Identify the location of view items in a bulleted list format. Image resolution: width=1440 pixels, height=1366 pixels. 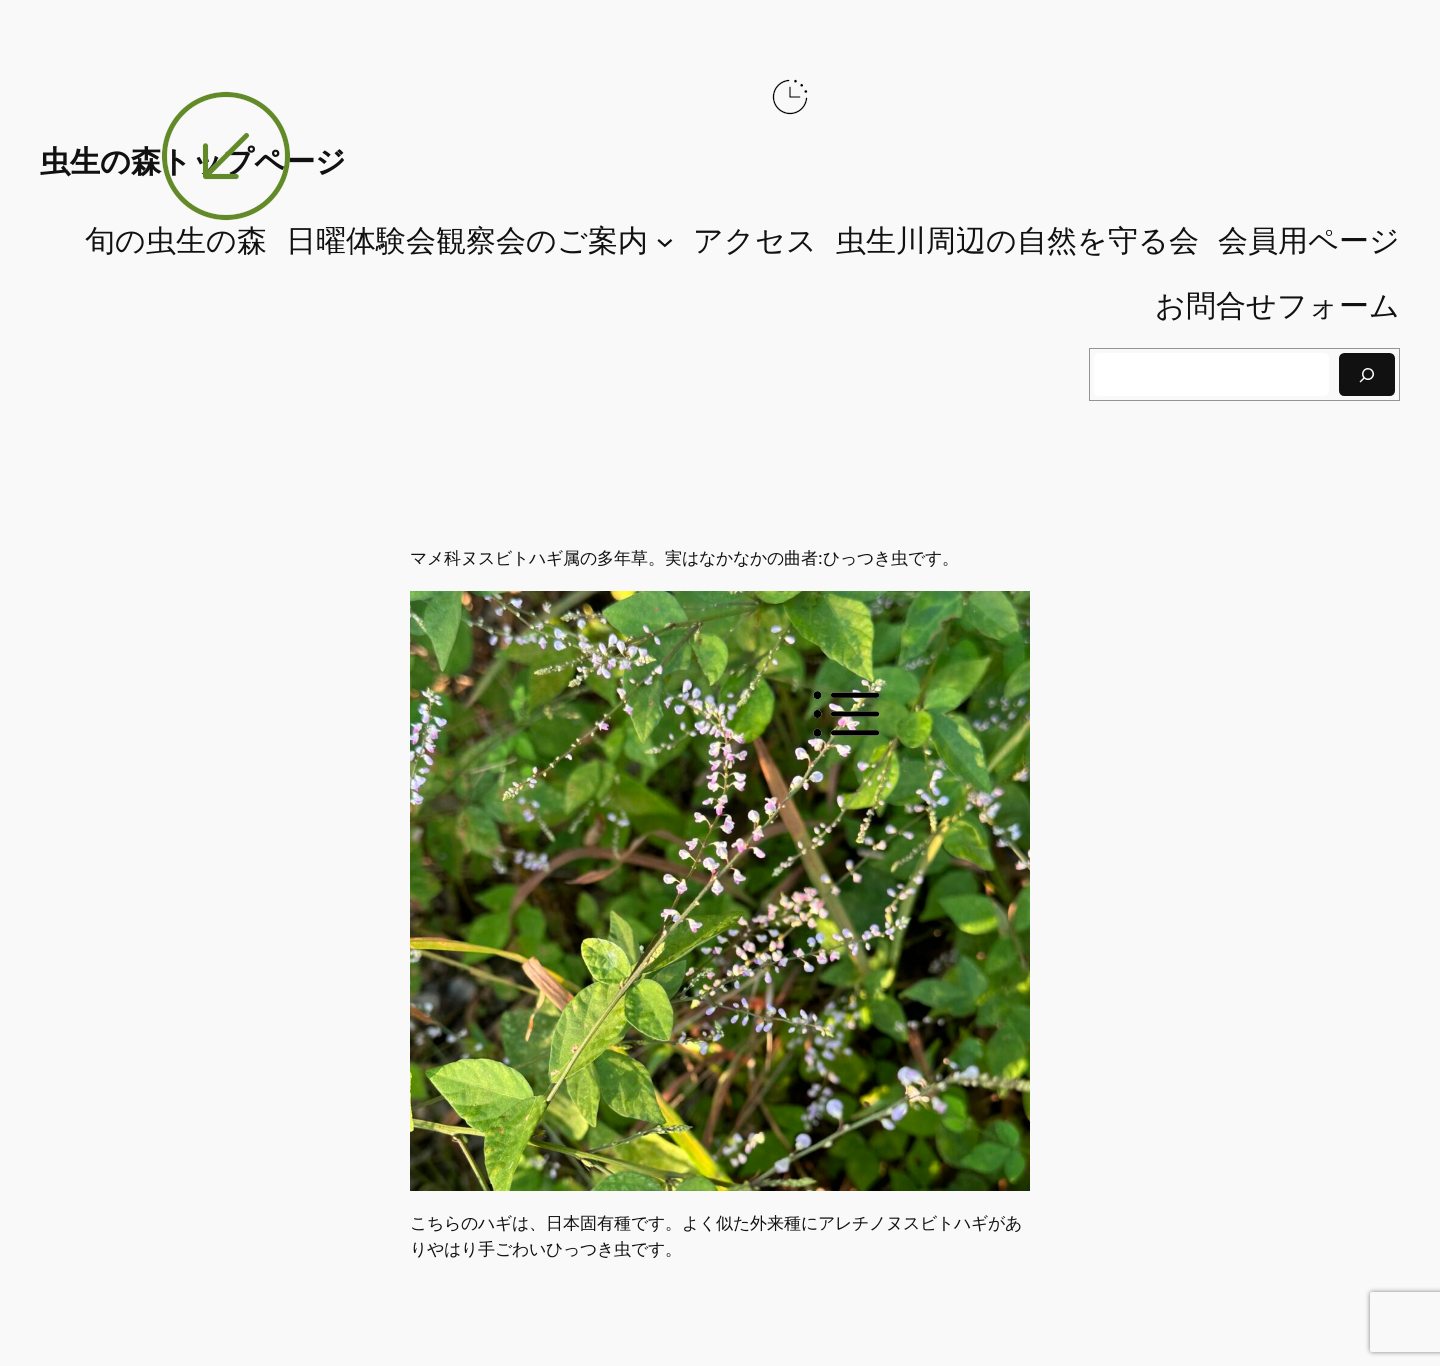
(847, 714).